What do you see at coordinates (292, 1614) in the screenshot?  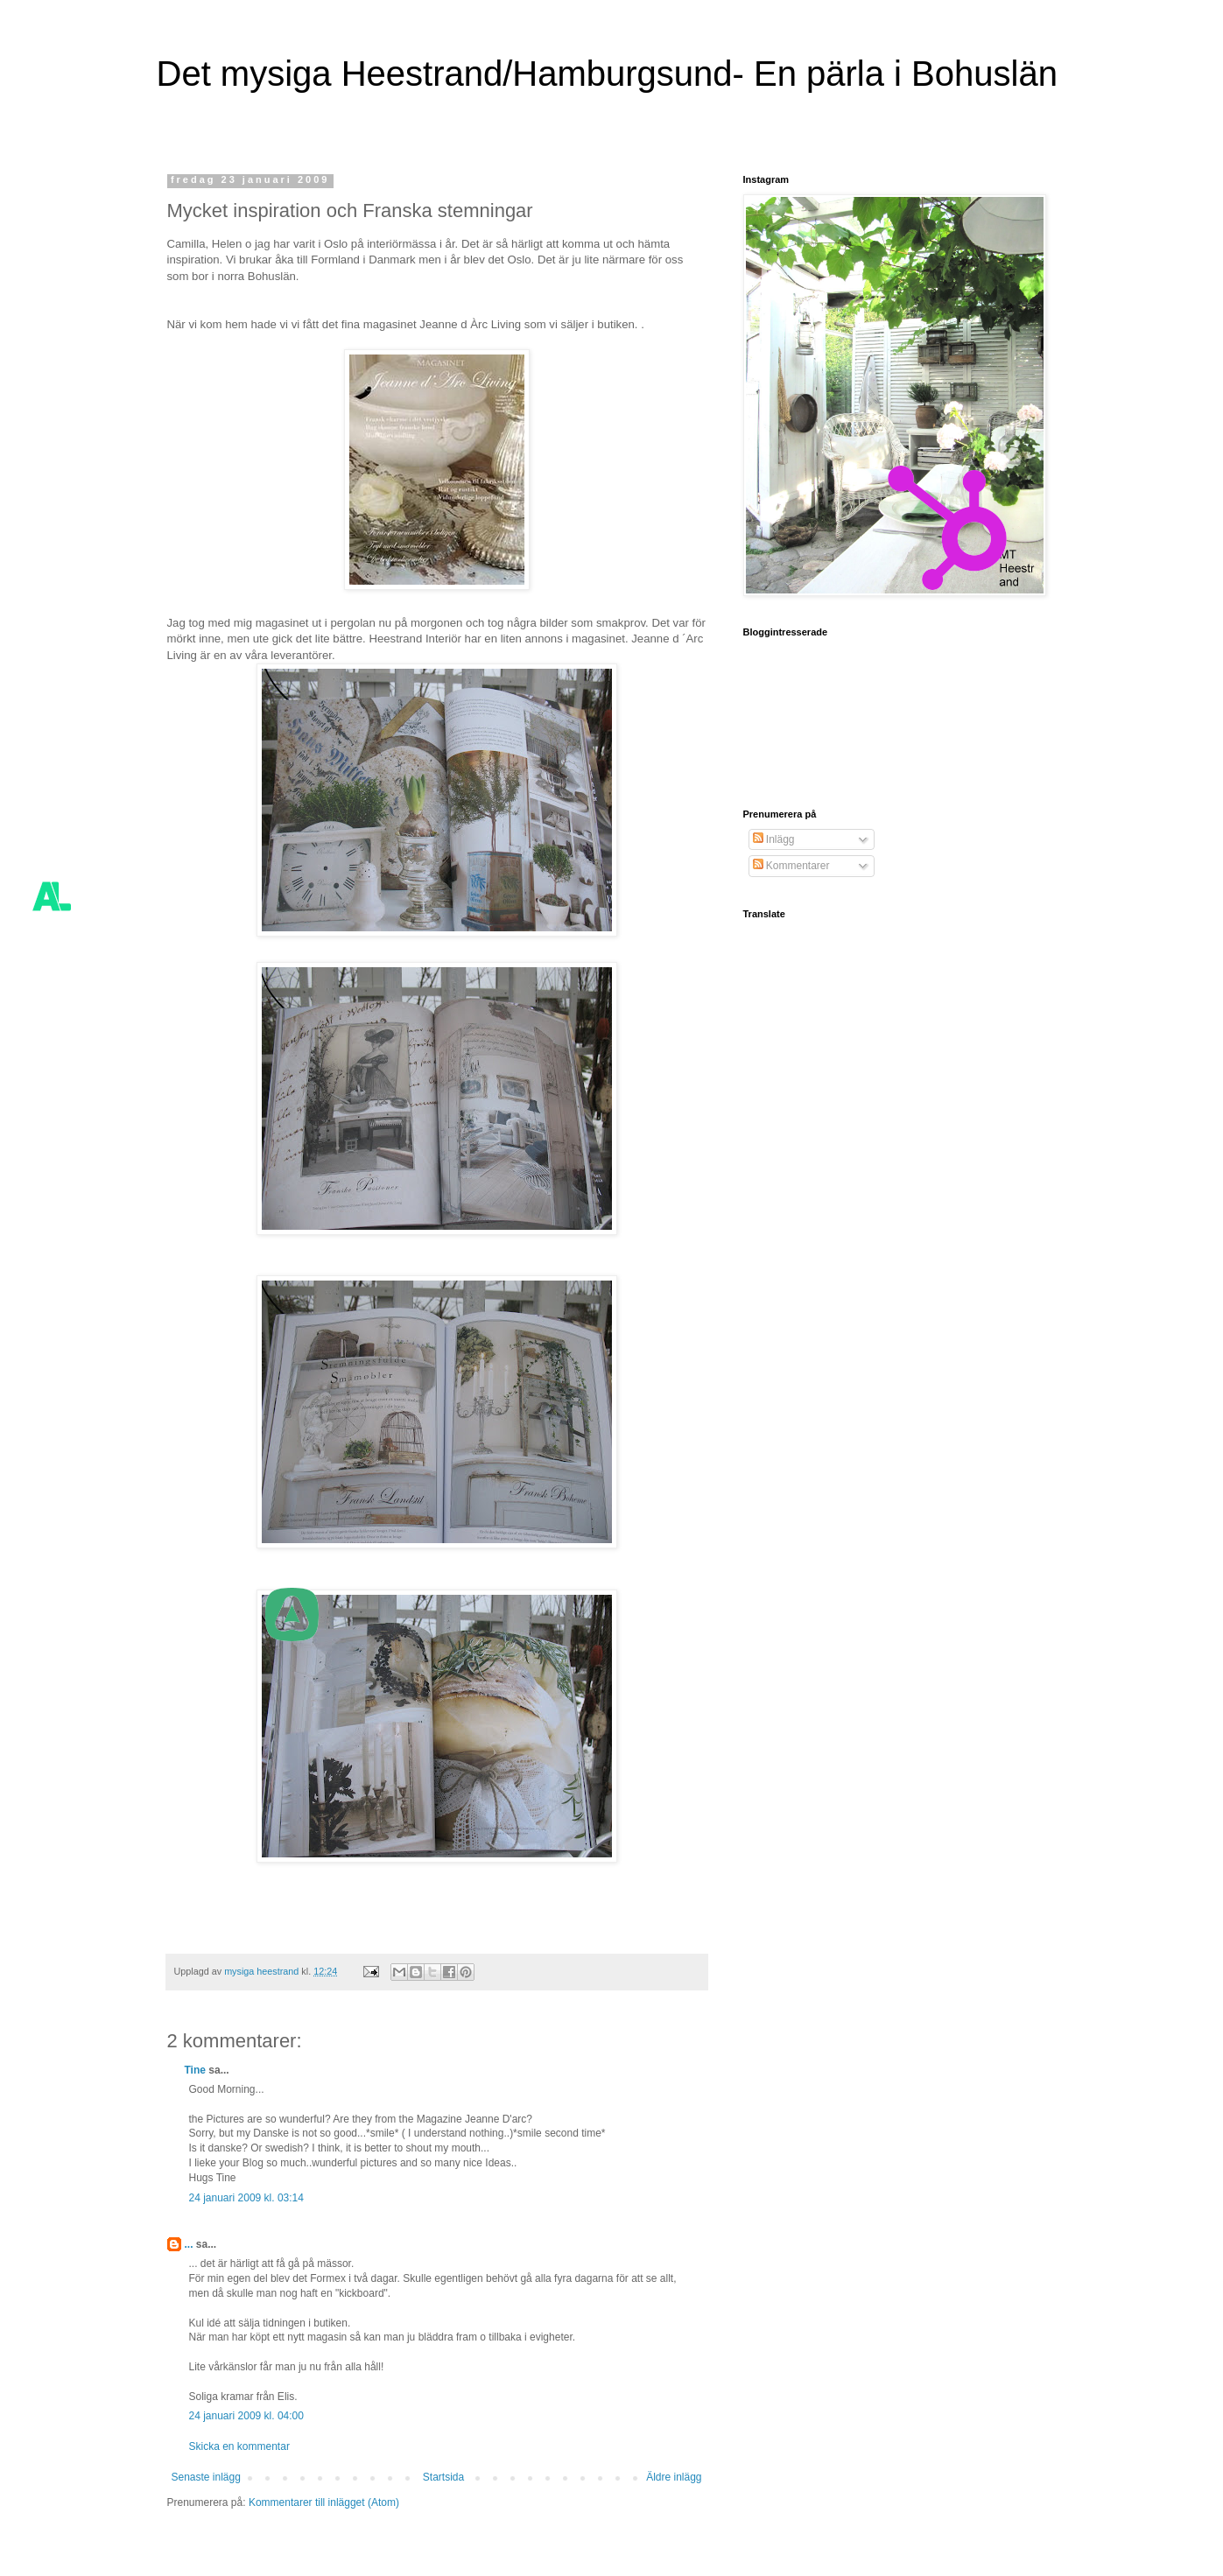 I see `AdonisJS framework logo` at bounding box center [292, 1614].